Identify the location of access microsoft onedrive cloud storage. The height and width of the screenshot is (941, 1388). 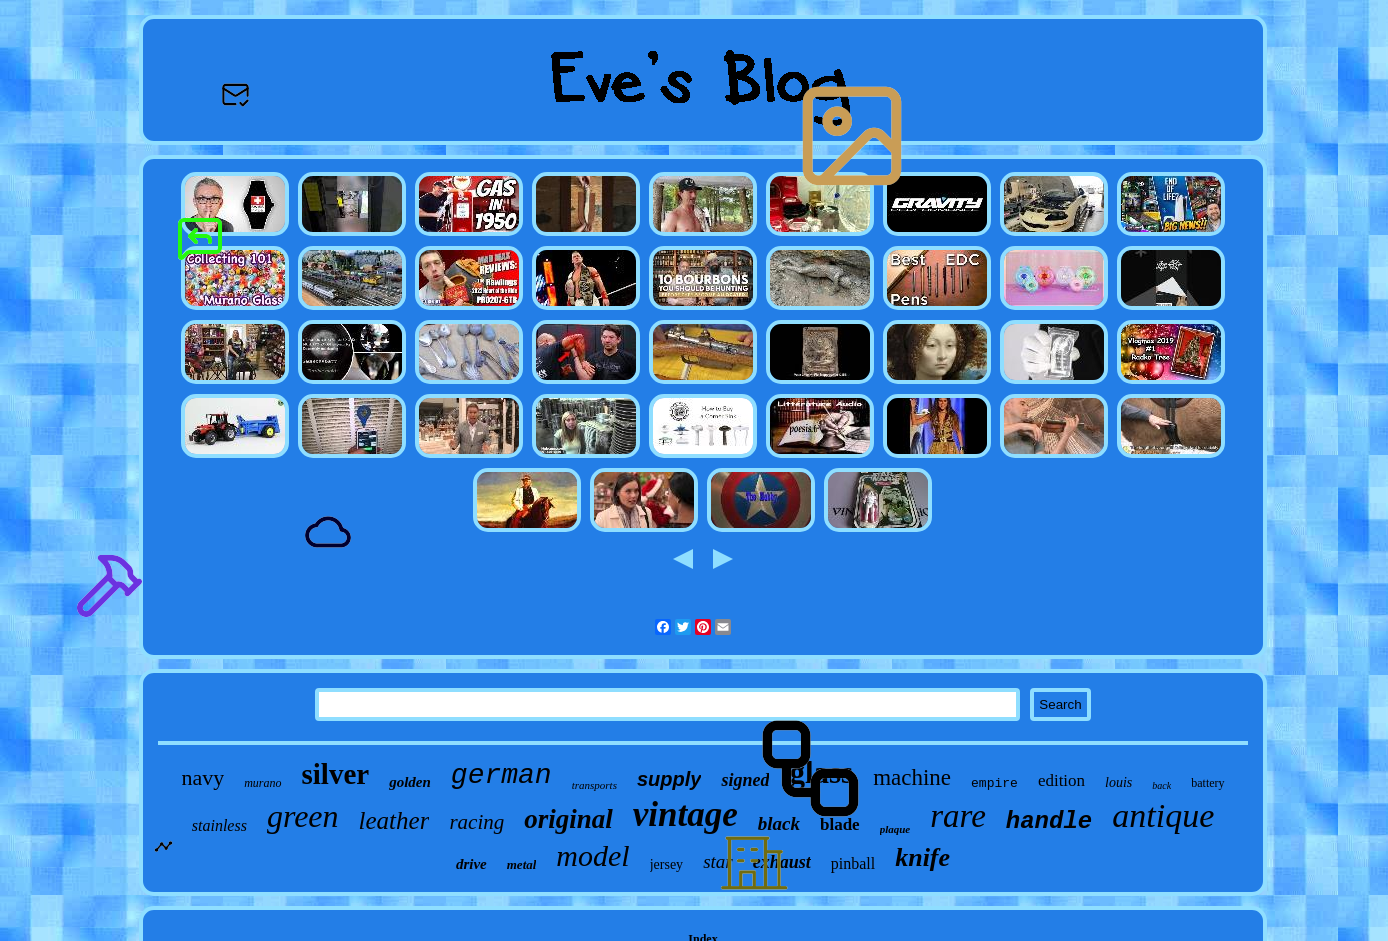
(328, 533).